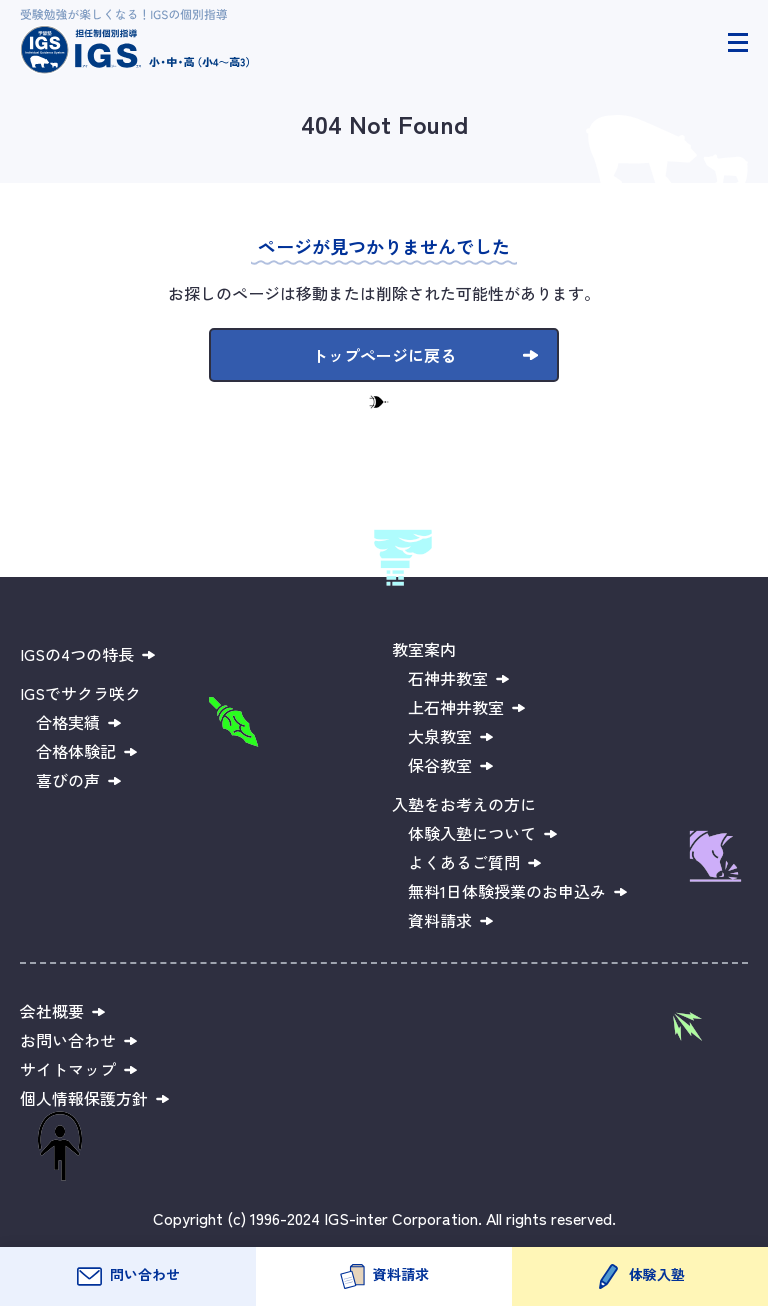 This screenshot has width=768, height=1306. What do you see at coordinates (233, 721) in the screenshot?
I see `select stone spear weapon in game inventory` at bounding box center [233, 721].